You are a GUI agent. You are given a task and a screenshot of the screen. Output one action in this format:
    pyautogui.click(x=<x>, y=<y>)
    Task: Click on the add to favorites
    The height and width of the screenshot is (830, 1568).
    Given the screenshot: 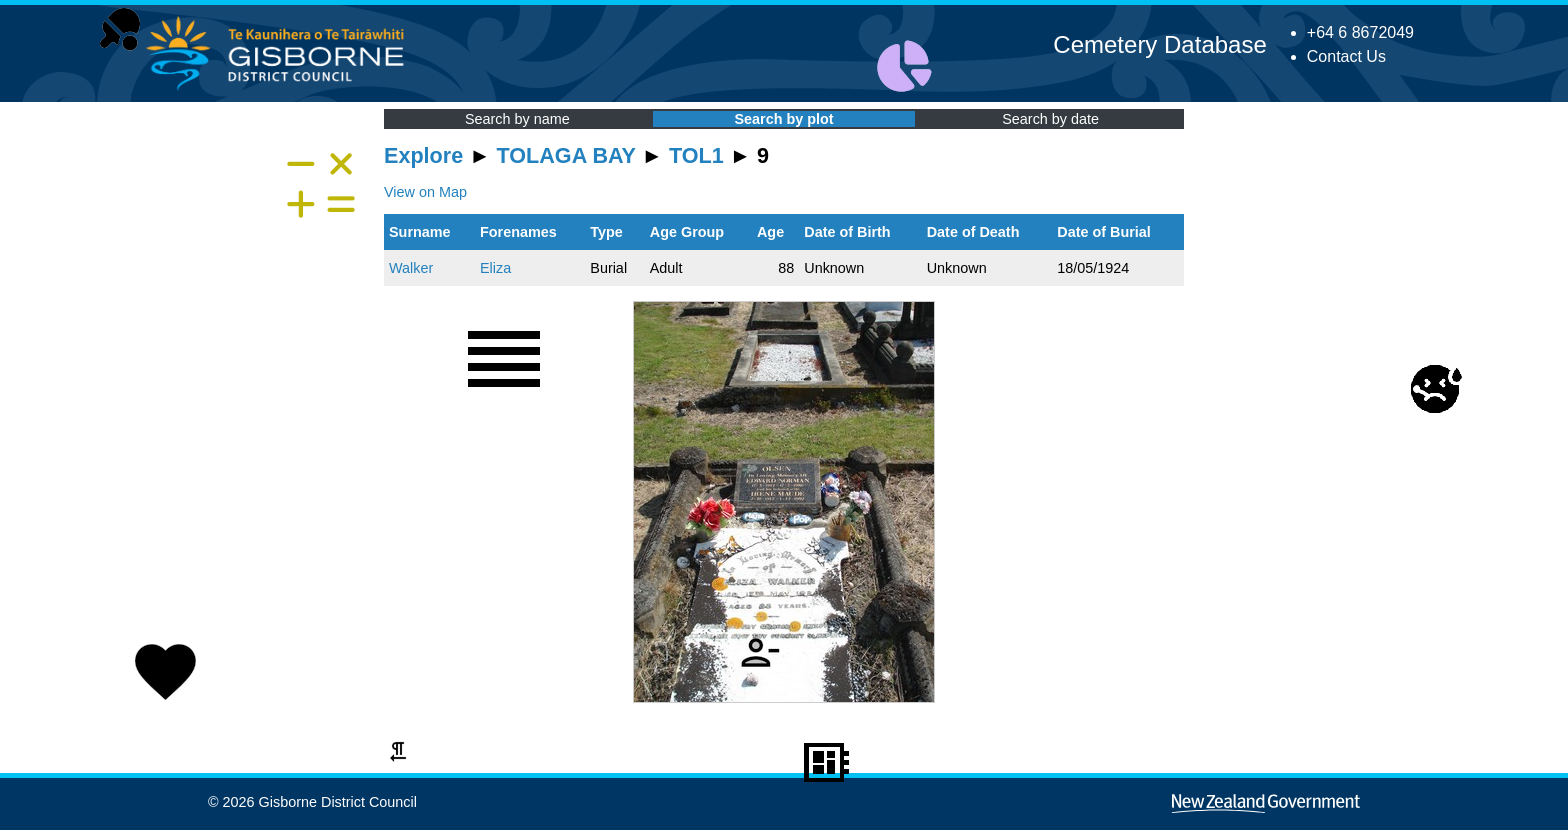 What is the action you would take?
    pyautogui.click(x=165, y=671)
    